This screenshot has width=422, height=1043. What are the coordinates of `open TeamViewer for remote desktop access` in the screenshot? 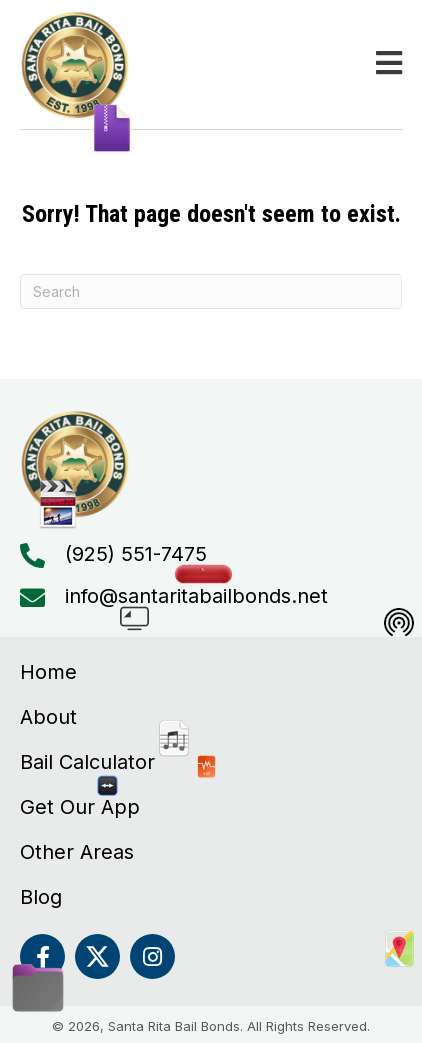 It's located at (107, 785).